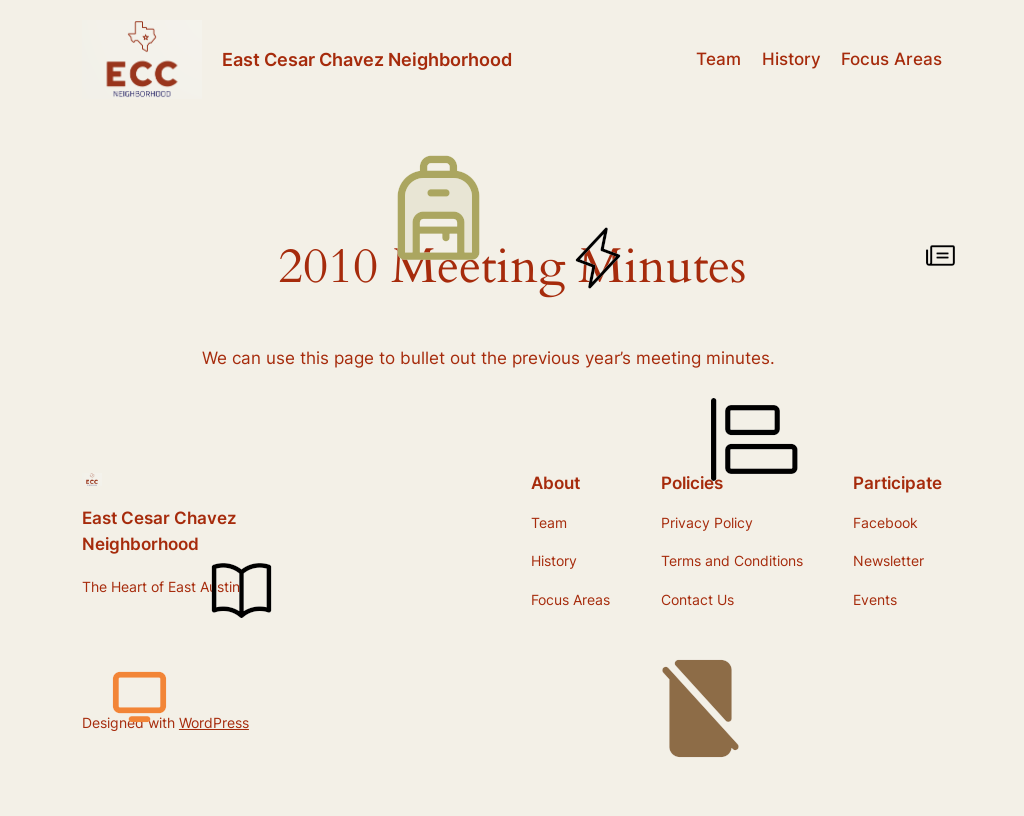  I want to click on view display settings, so click(139, 694).